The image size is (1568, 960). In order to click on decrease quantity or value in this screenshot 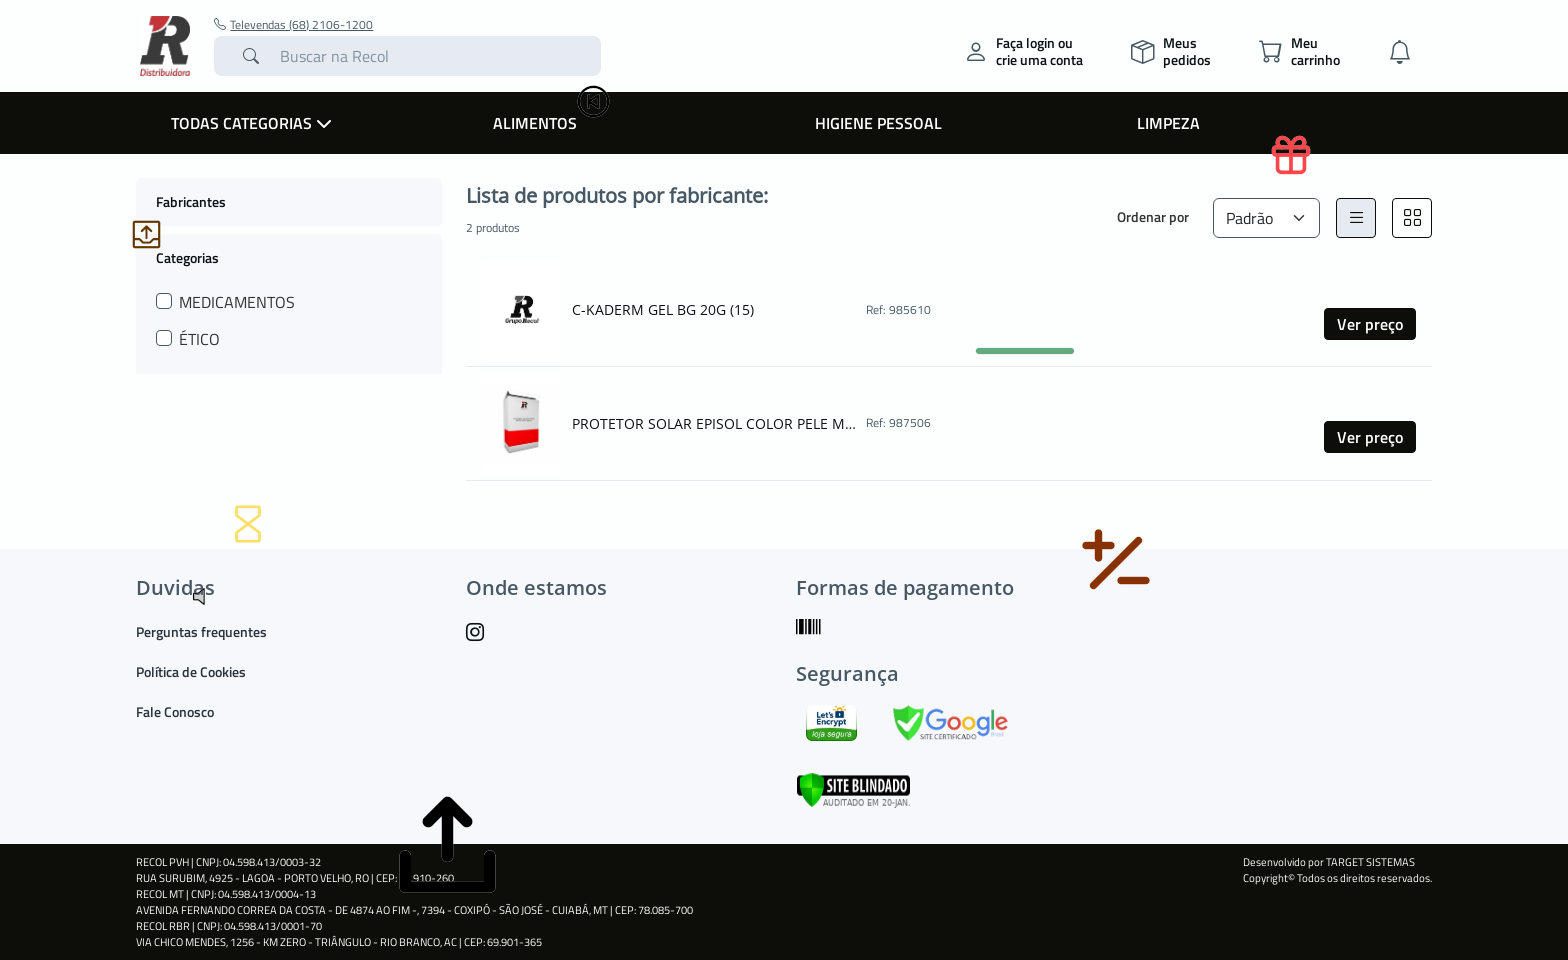, I will do `click(1025, 351)`.